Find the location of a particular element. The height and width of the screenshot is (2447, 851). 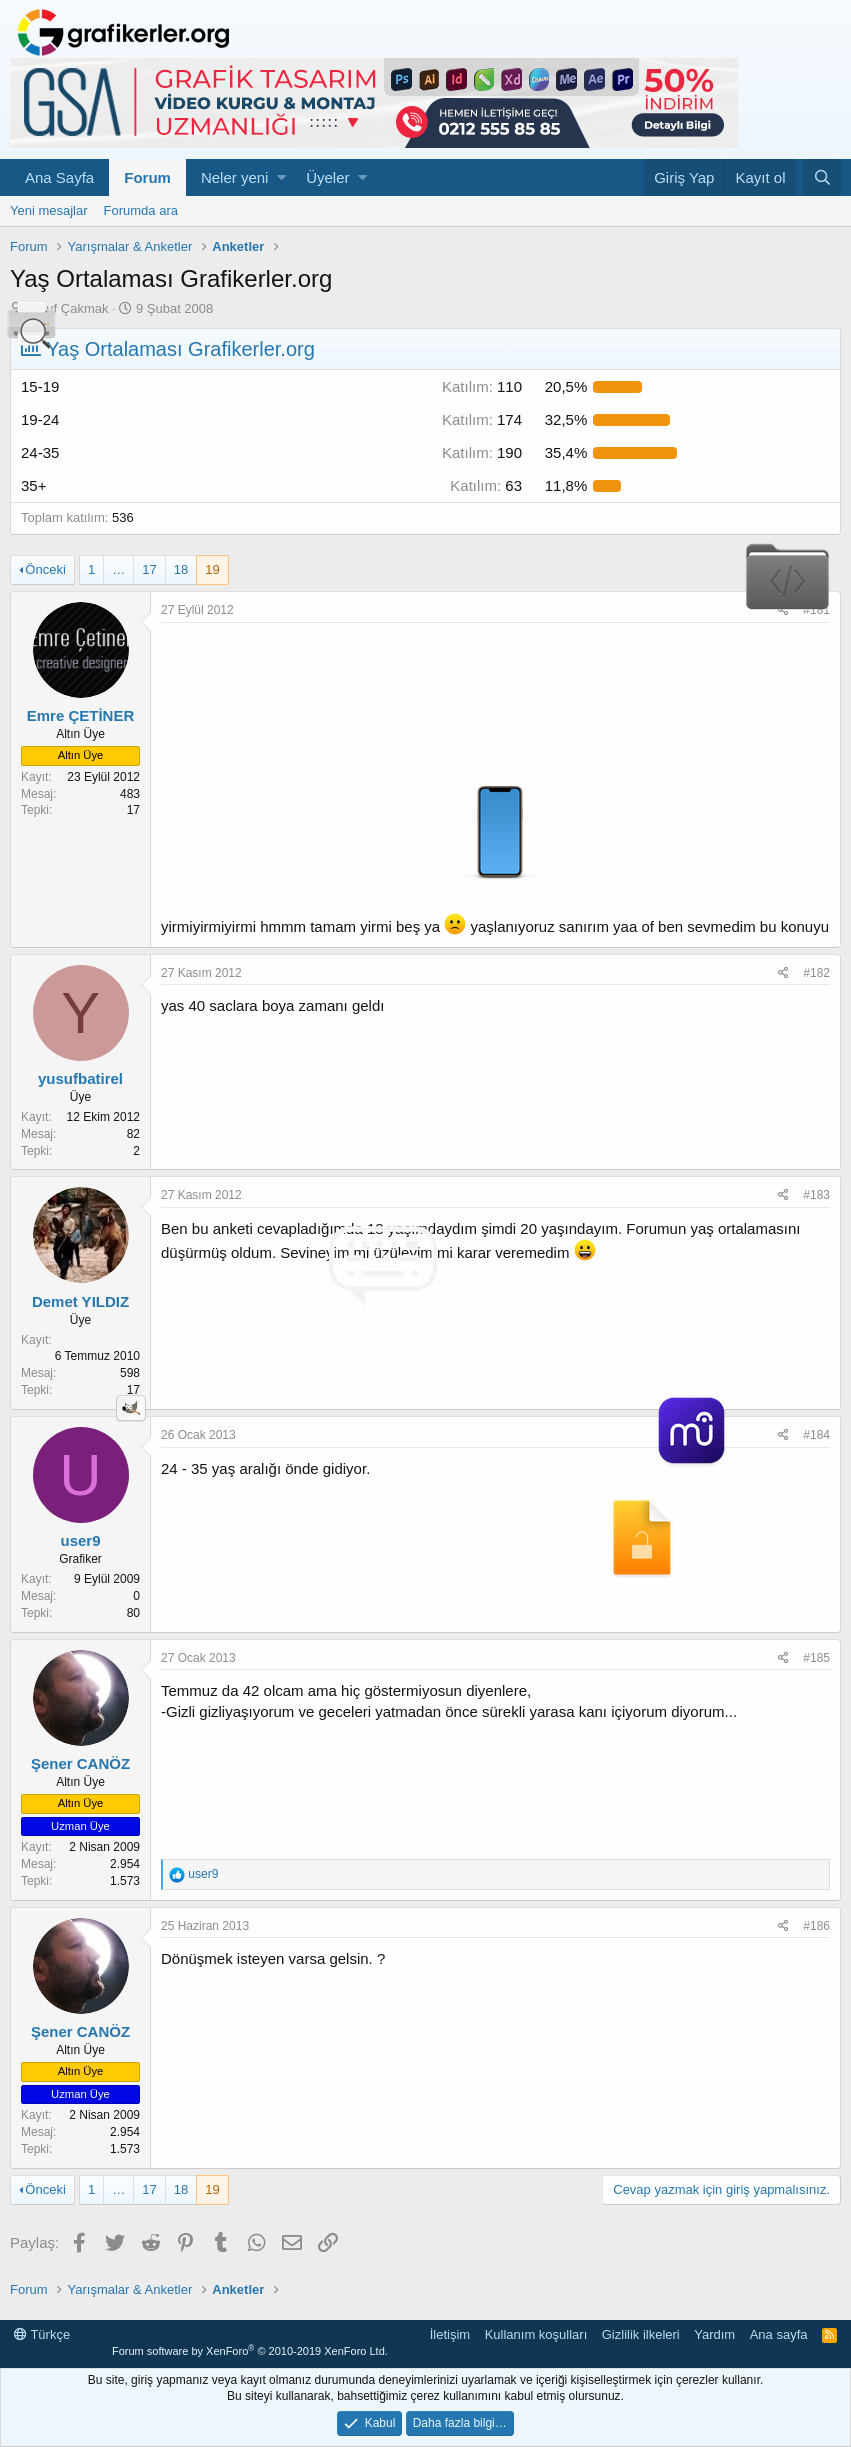

compressed GIMP project file is located at coordinates (131, 1407).